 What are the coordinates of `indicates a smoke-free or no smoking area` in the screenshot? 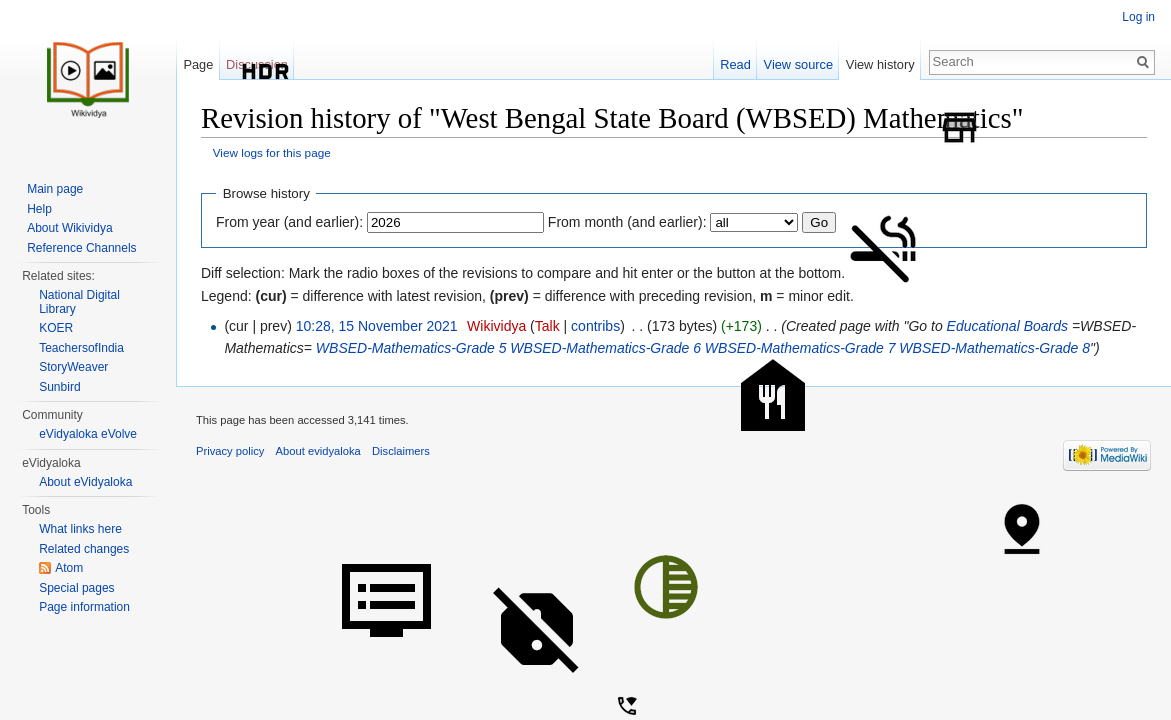 It's located at (883, 248).